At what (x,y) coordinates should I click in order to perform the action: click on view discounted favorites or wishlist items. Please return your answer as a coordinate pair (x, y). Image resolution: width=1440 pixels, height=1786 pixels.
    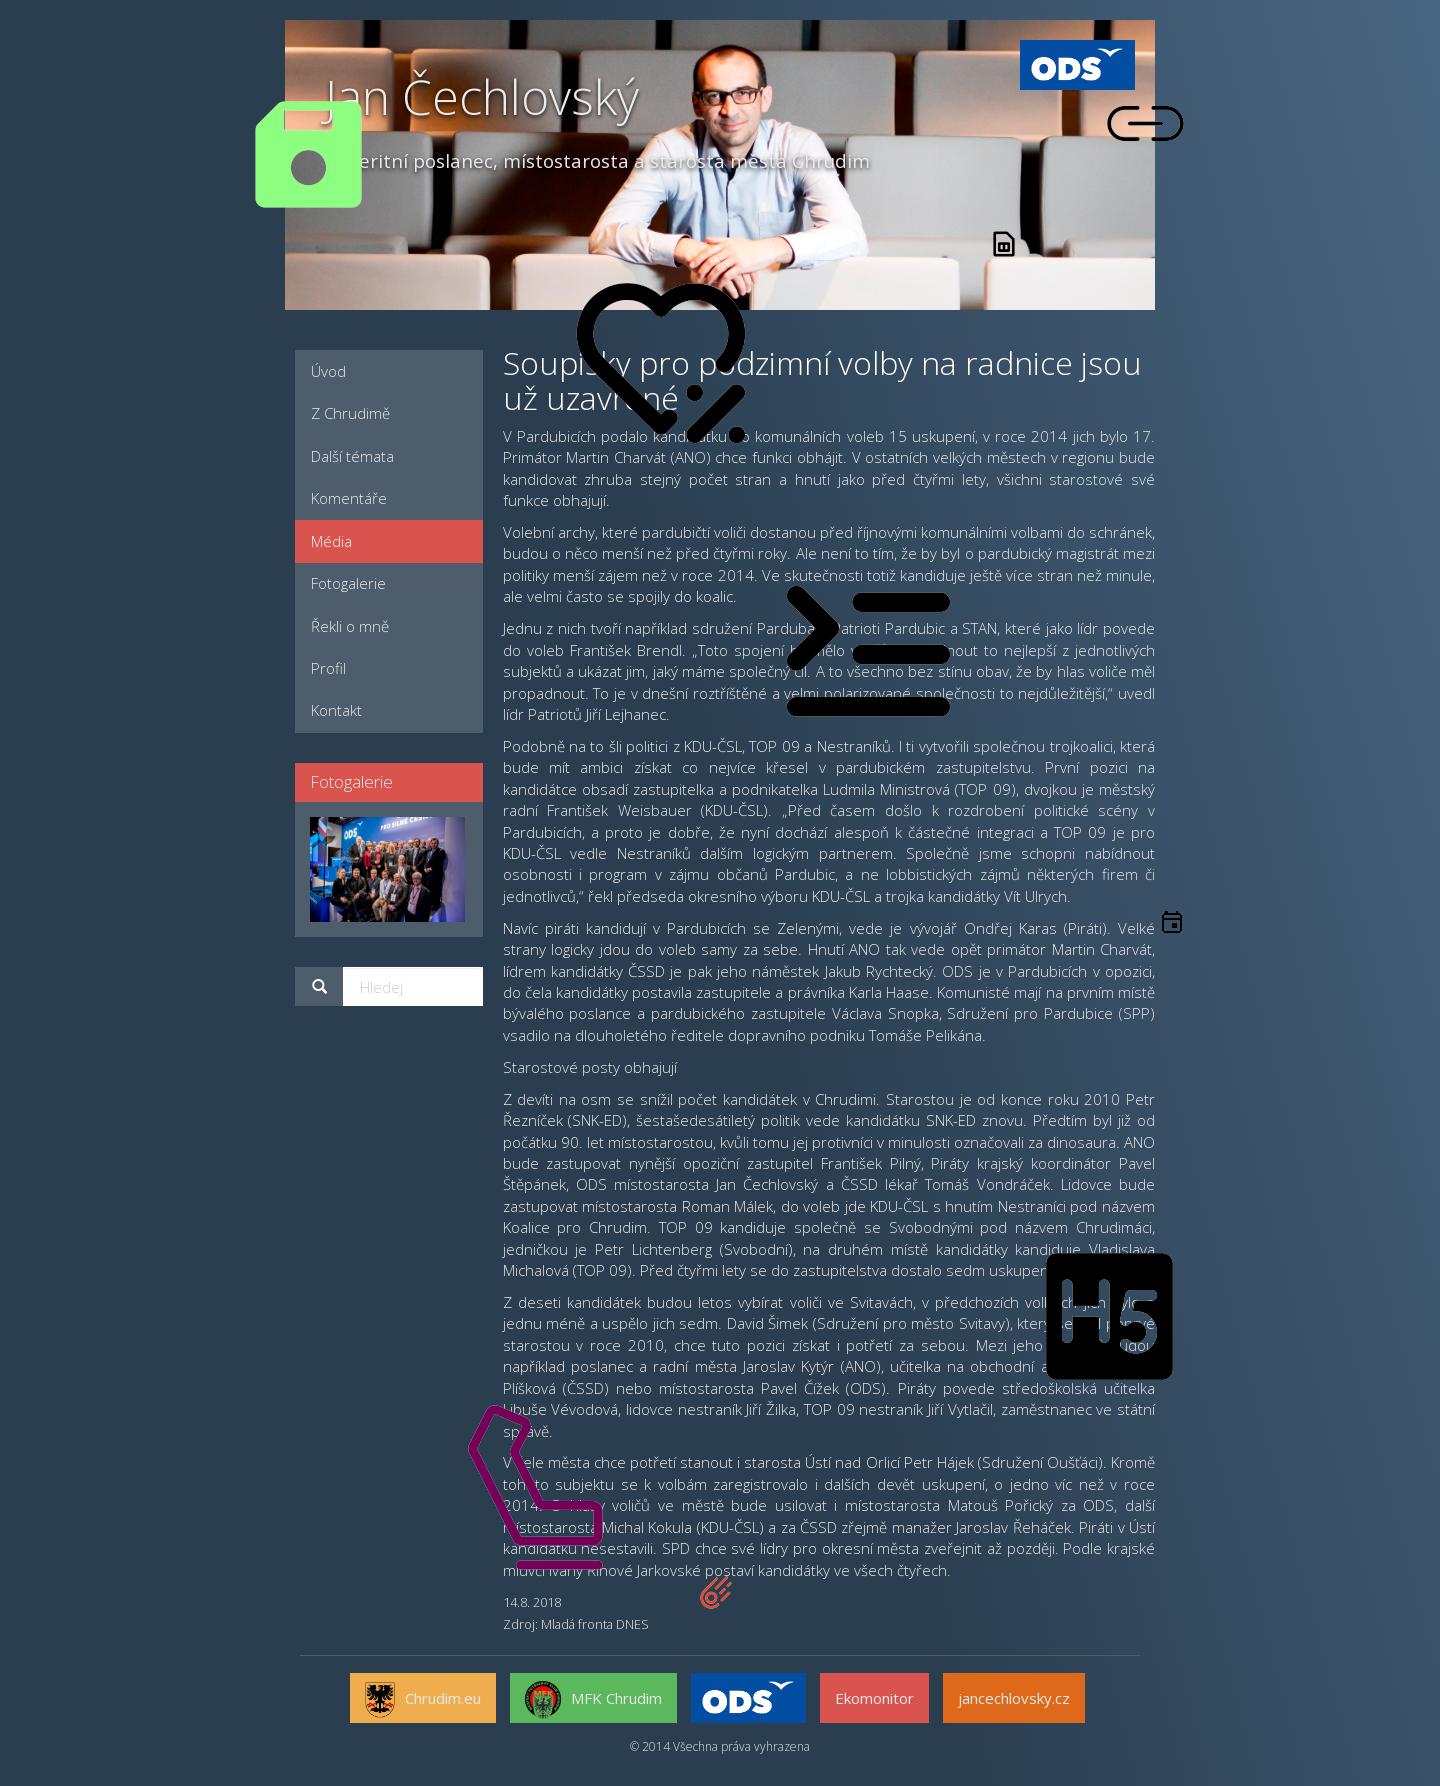
    Looking at the image, I should click on (661, 359).